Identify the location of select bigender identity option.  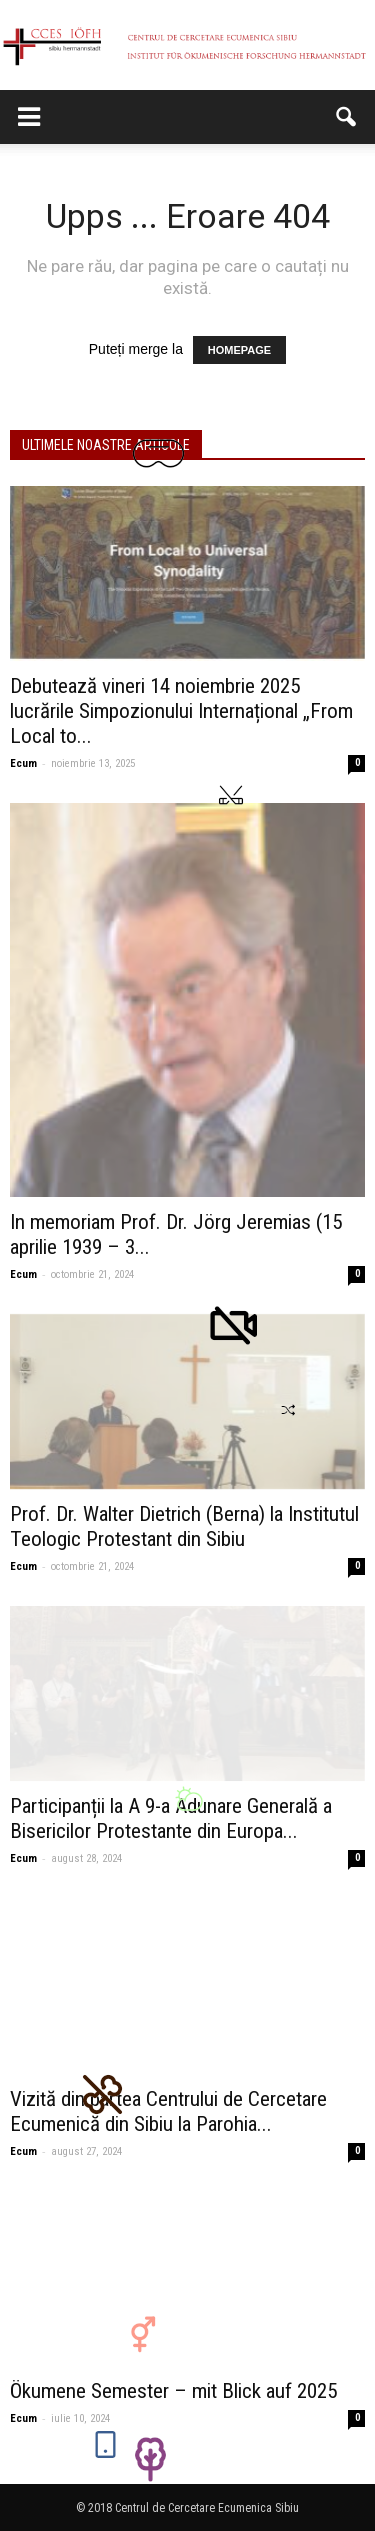
(141, 2333).